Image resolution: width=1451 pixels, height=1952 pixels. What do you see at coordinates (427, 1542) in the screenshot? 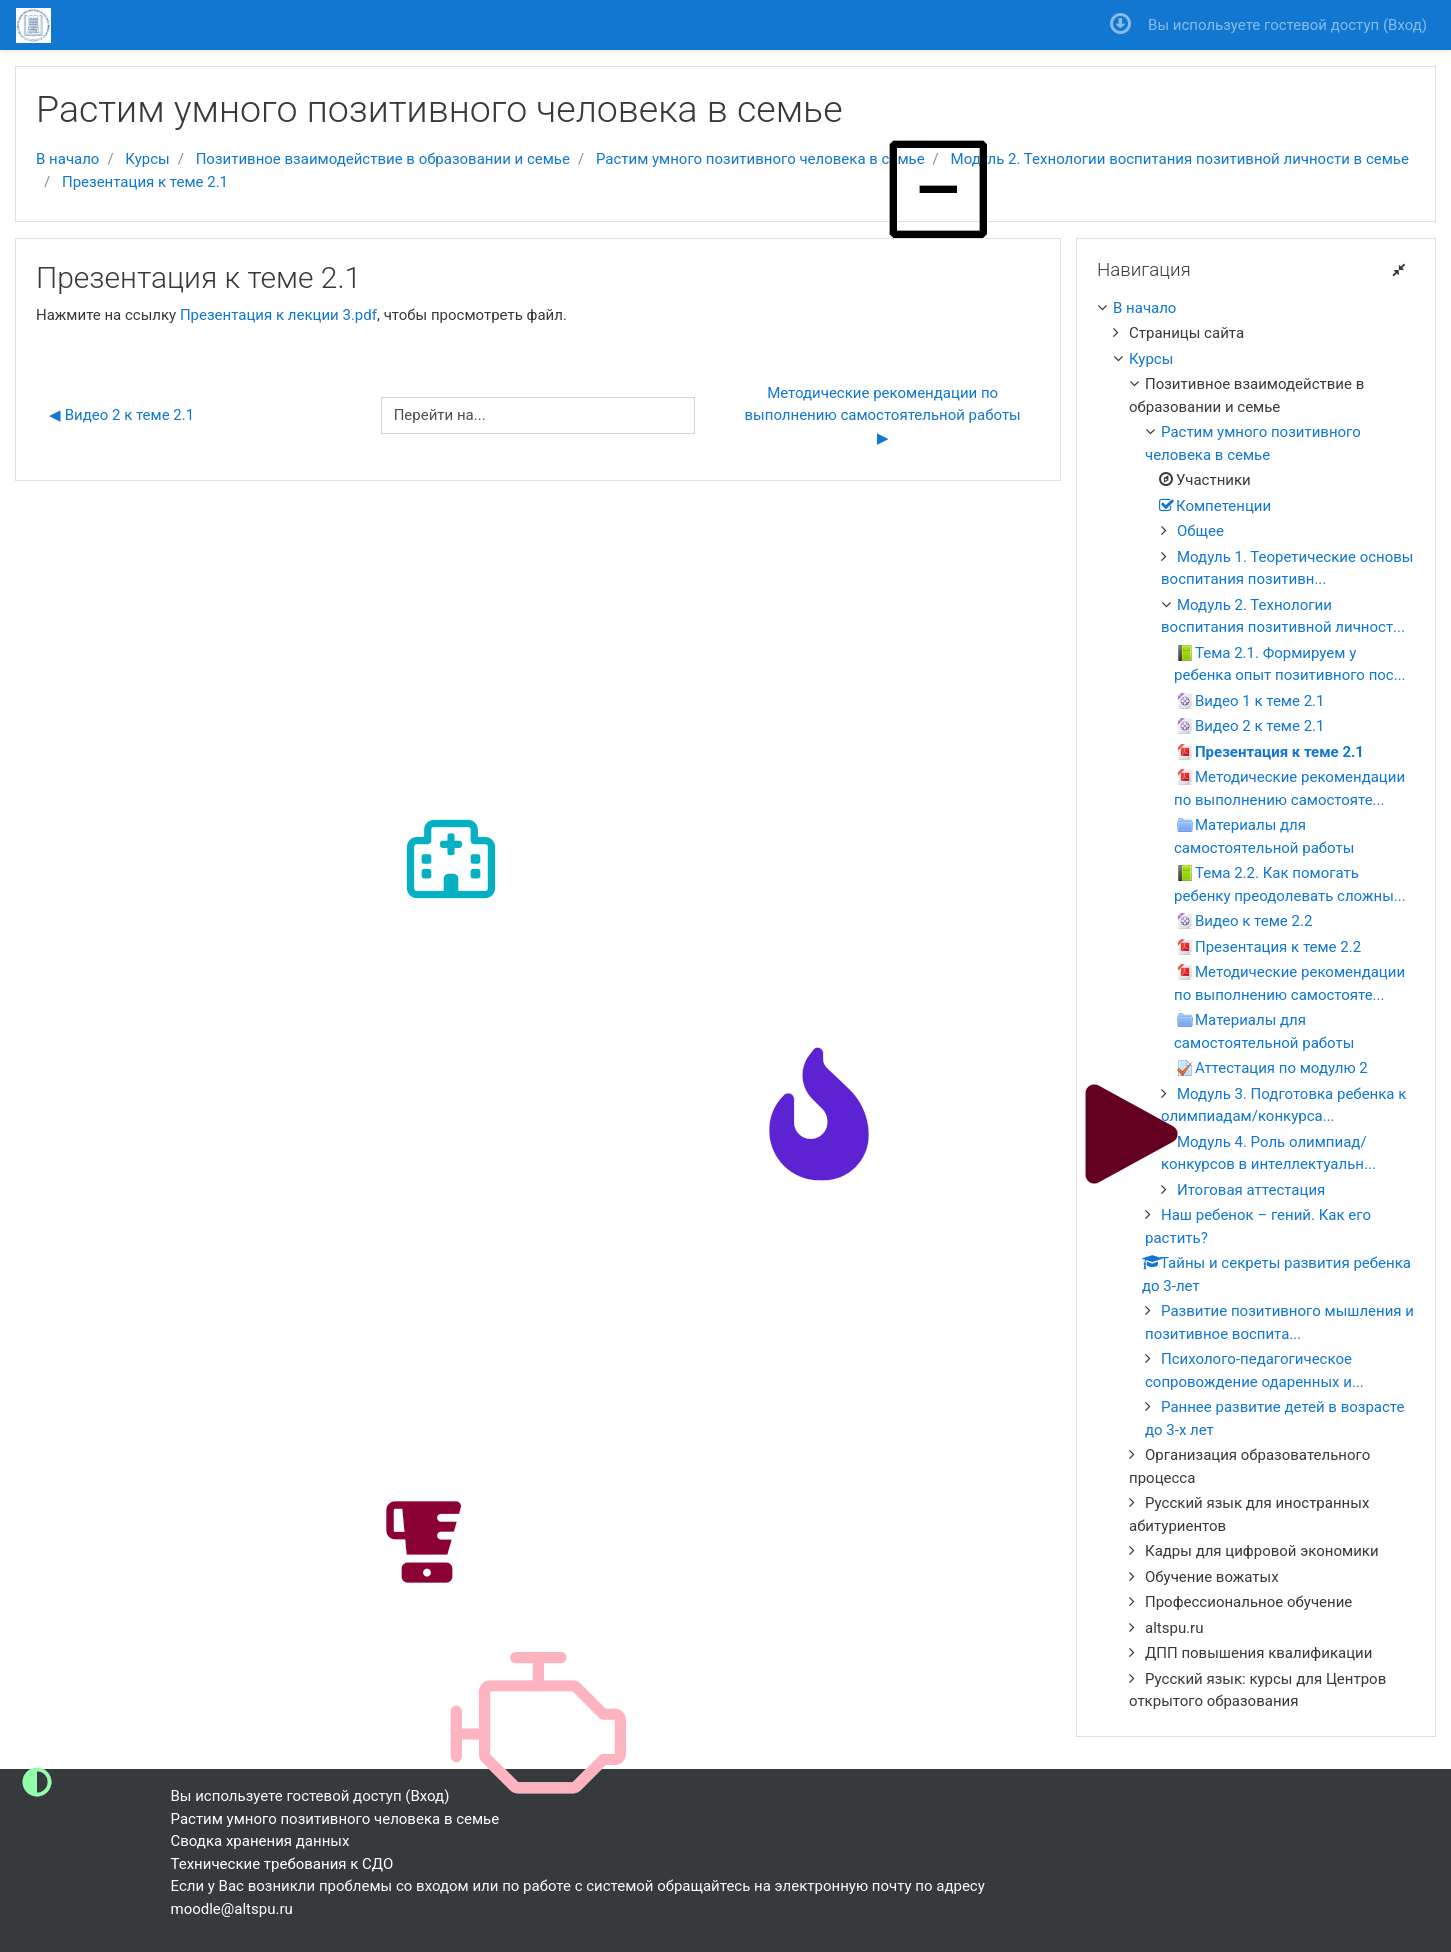
I see `access blender 3D software` at bounding box center [427, 1542].